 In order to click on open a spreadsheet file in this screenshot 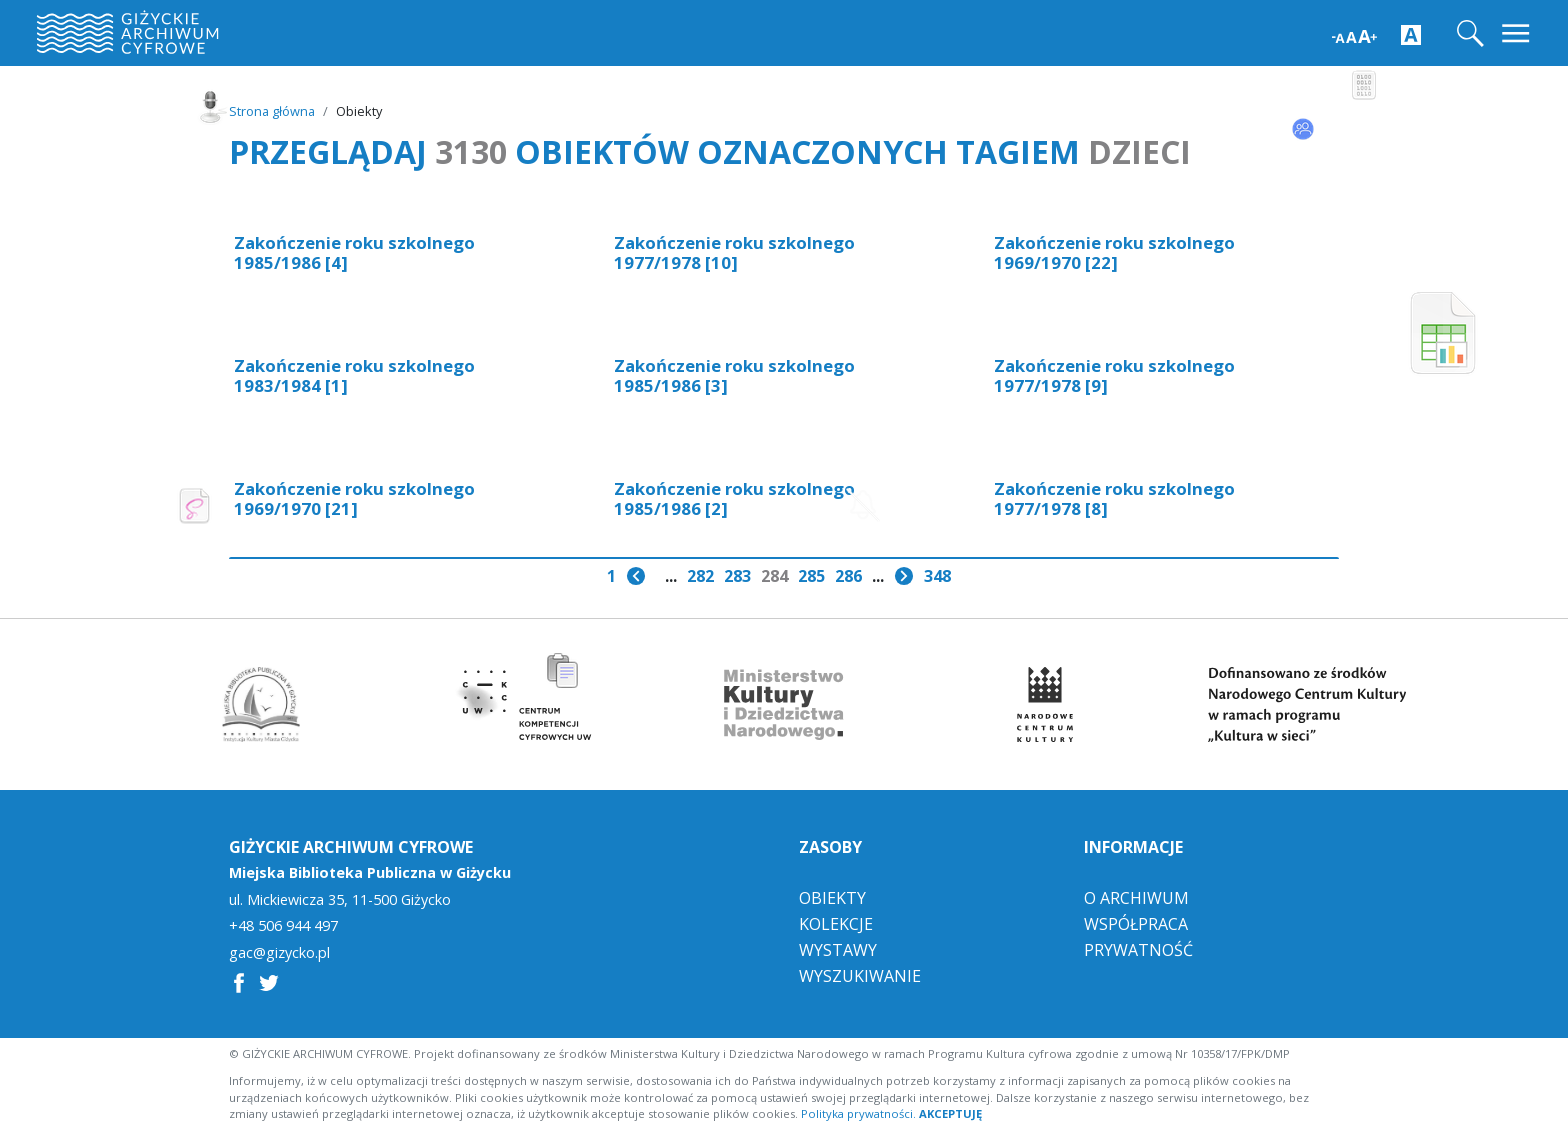, I will do `click(1443, 333)`.